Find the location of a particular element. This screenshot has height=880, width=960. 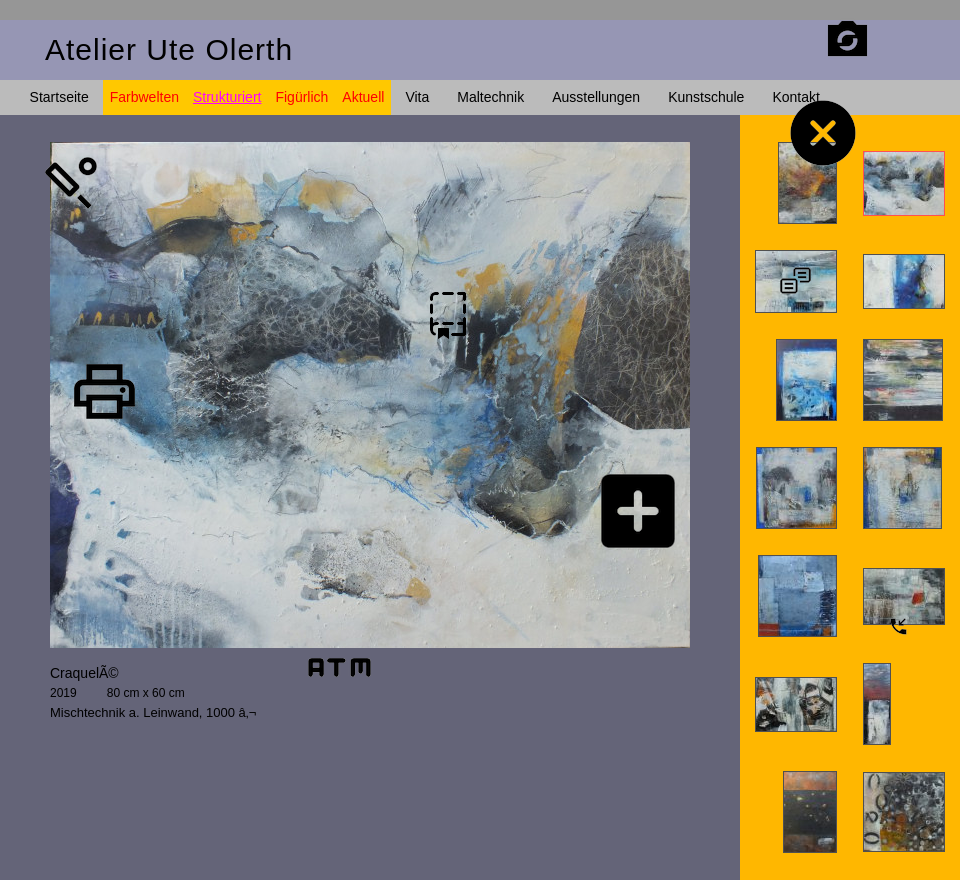

close or dismiss a dialog is located at coordinates (823, 133).